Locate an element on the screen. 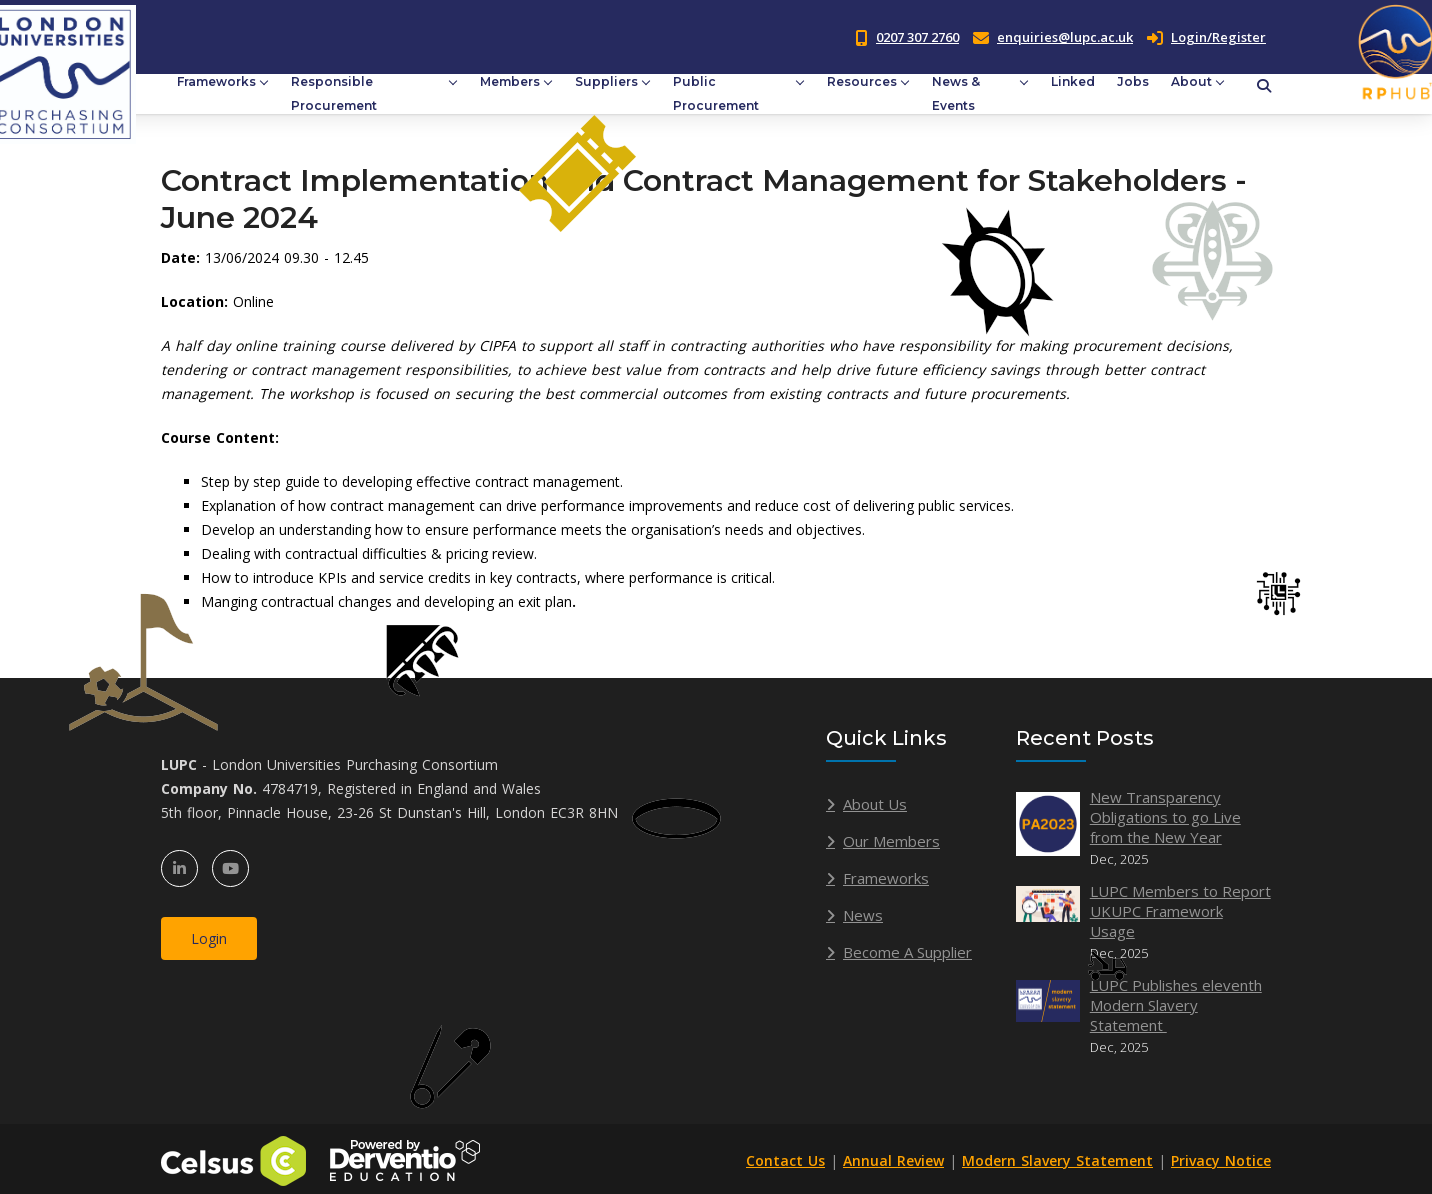 The width and height of the screenshot is (1432, 1194). safety pin tool or fastening option is located at coordinates (450, 1066).